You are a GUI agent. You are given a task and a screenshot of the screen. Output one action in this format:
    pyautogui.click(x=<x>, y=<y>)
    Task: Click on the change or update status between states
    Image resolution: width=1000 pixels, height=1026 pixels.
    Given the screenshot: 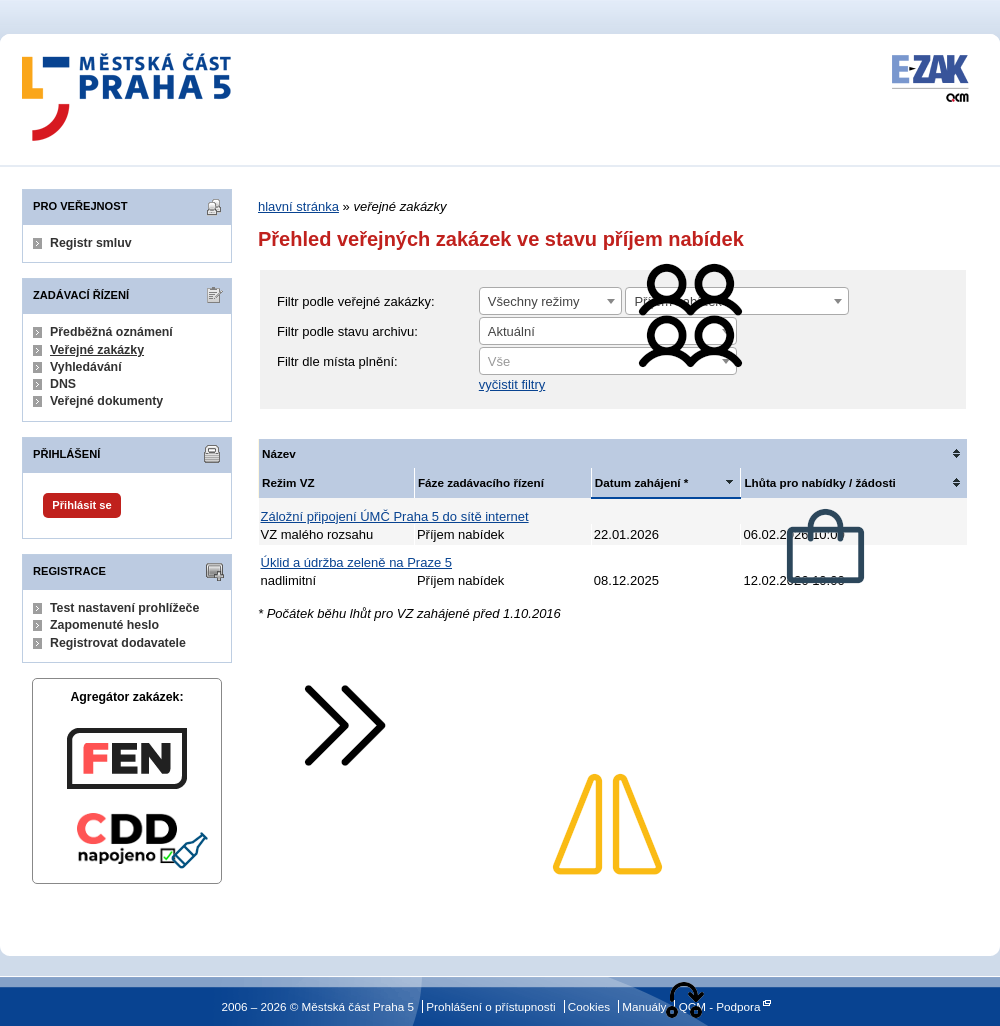 What is the action you would take?
    pyautogui.click(x=684, y=1000)
    